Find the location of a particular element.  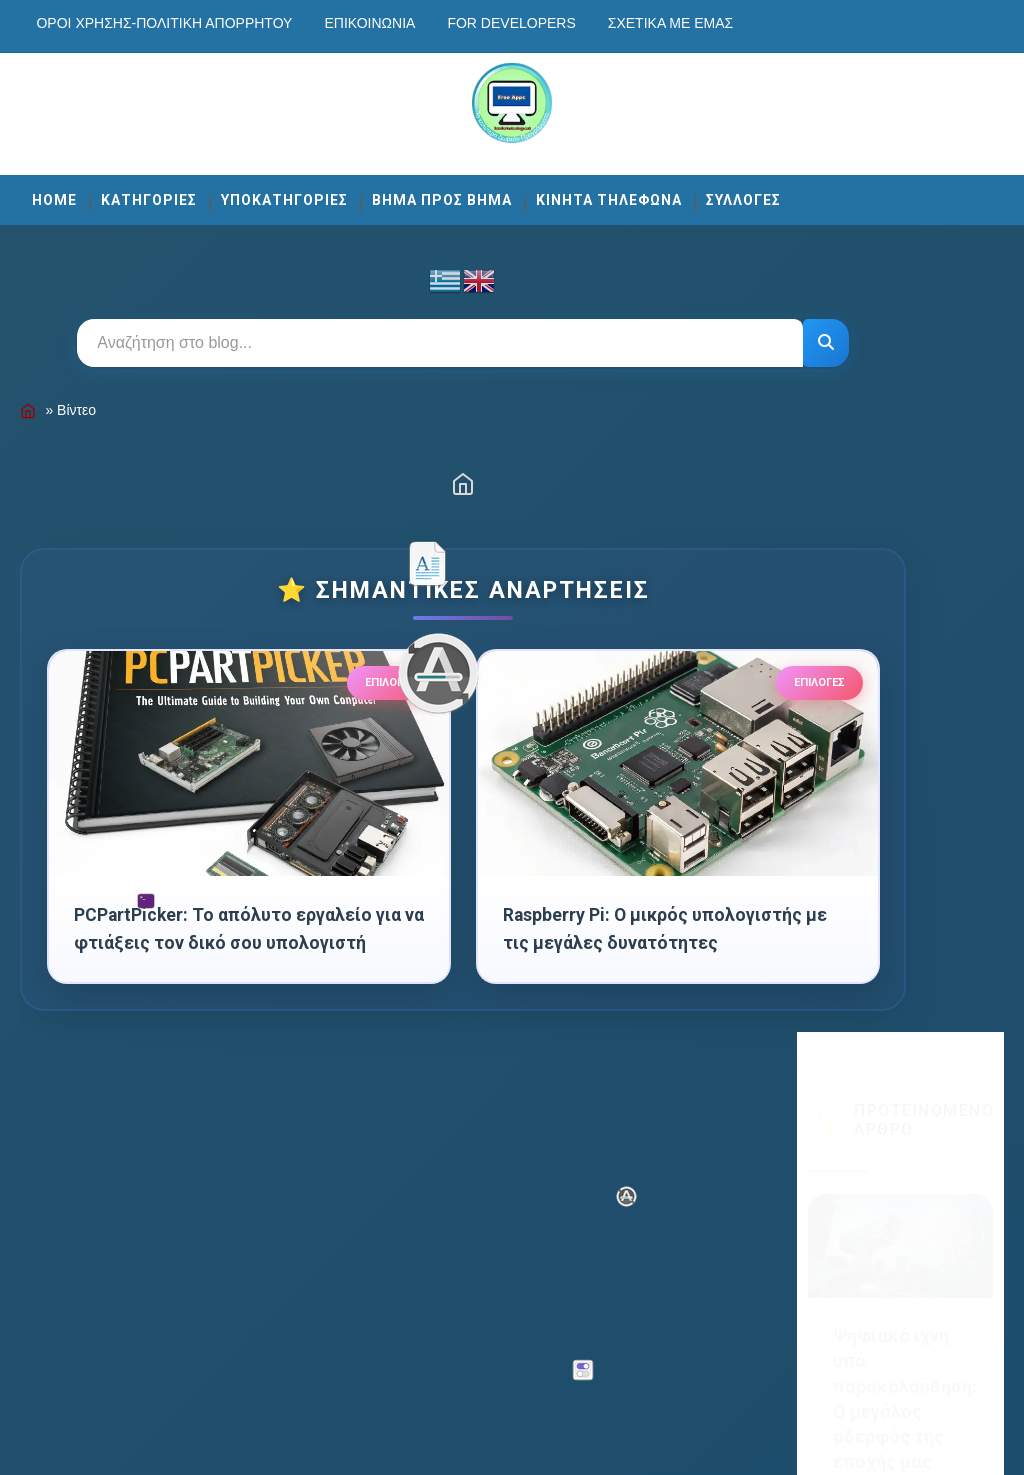

open the software update manager is located at coordinates (626, 1196).